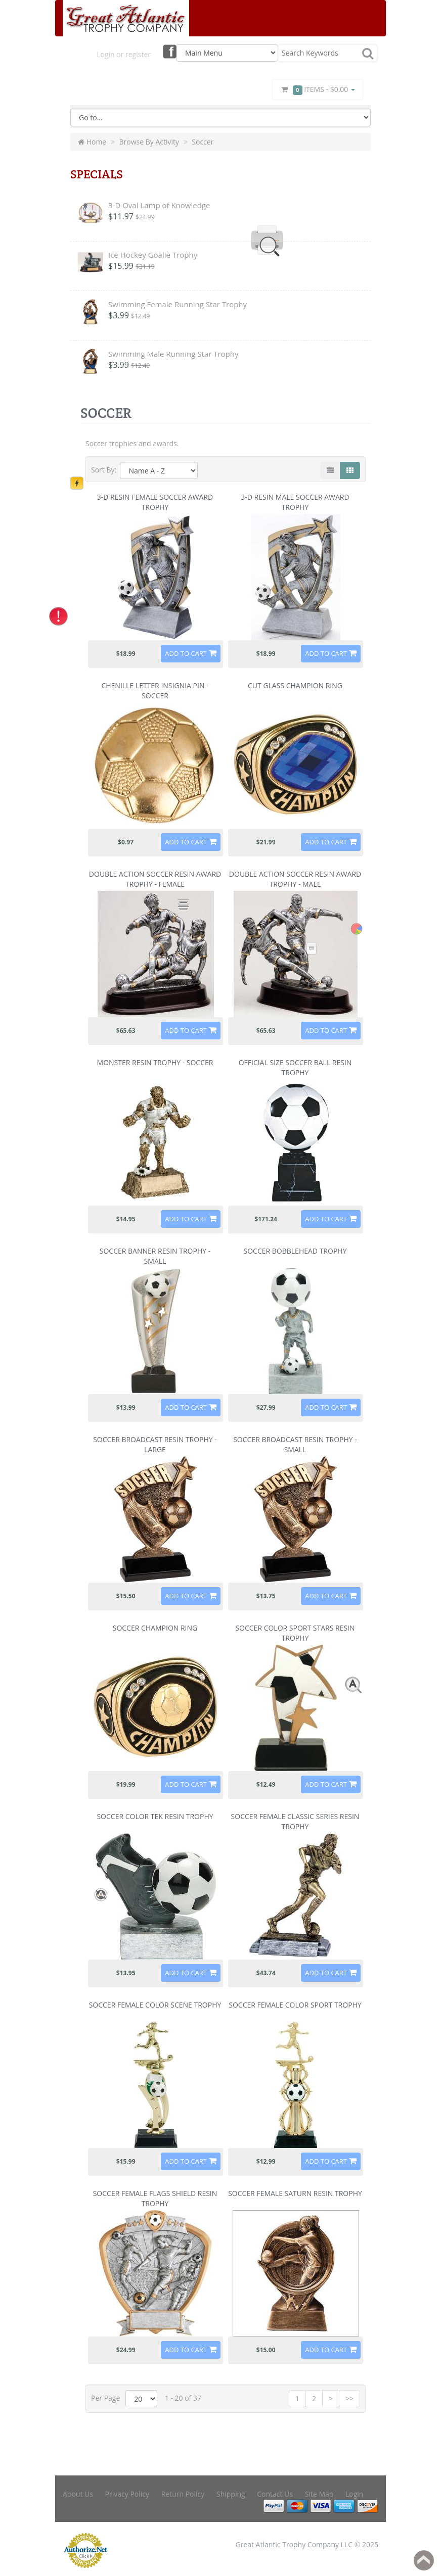 This screenshot has height=2576, width=441. I want to click on access power and battery settings, so click(77, 483).